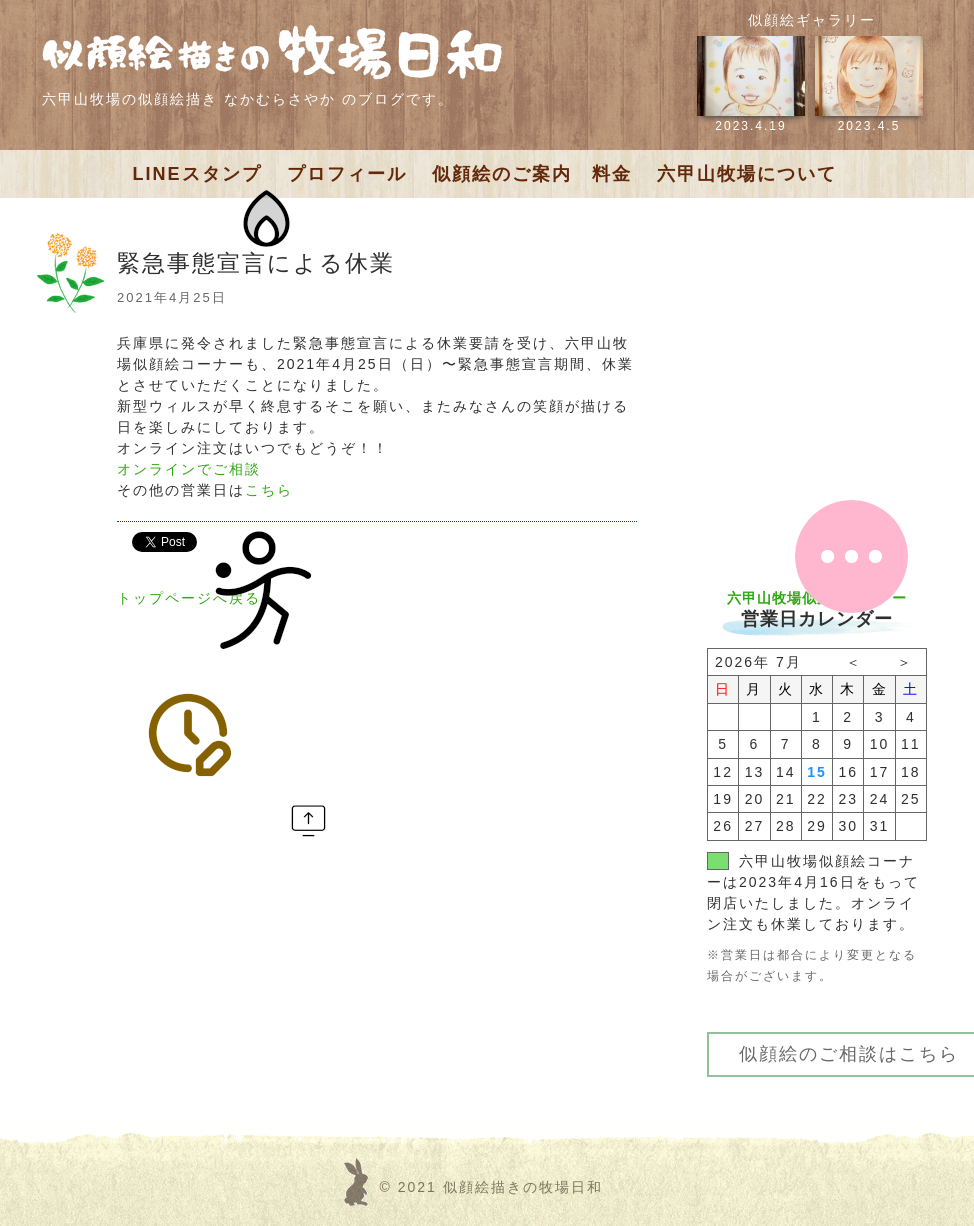 This screenshot has height=1226, width=974. I want to click on upload content to display or monitor, so click(308, 819).